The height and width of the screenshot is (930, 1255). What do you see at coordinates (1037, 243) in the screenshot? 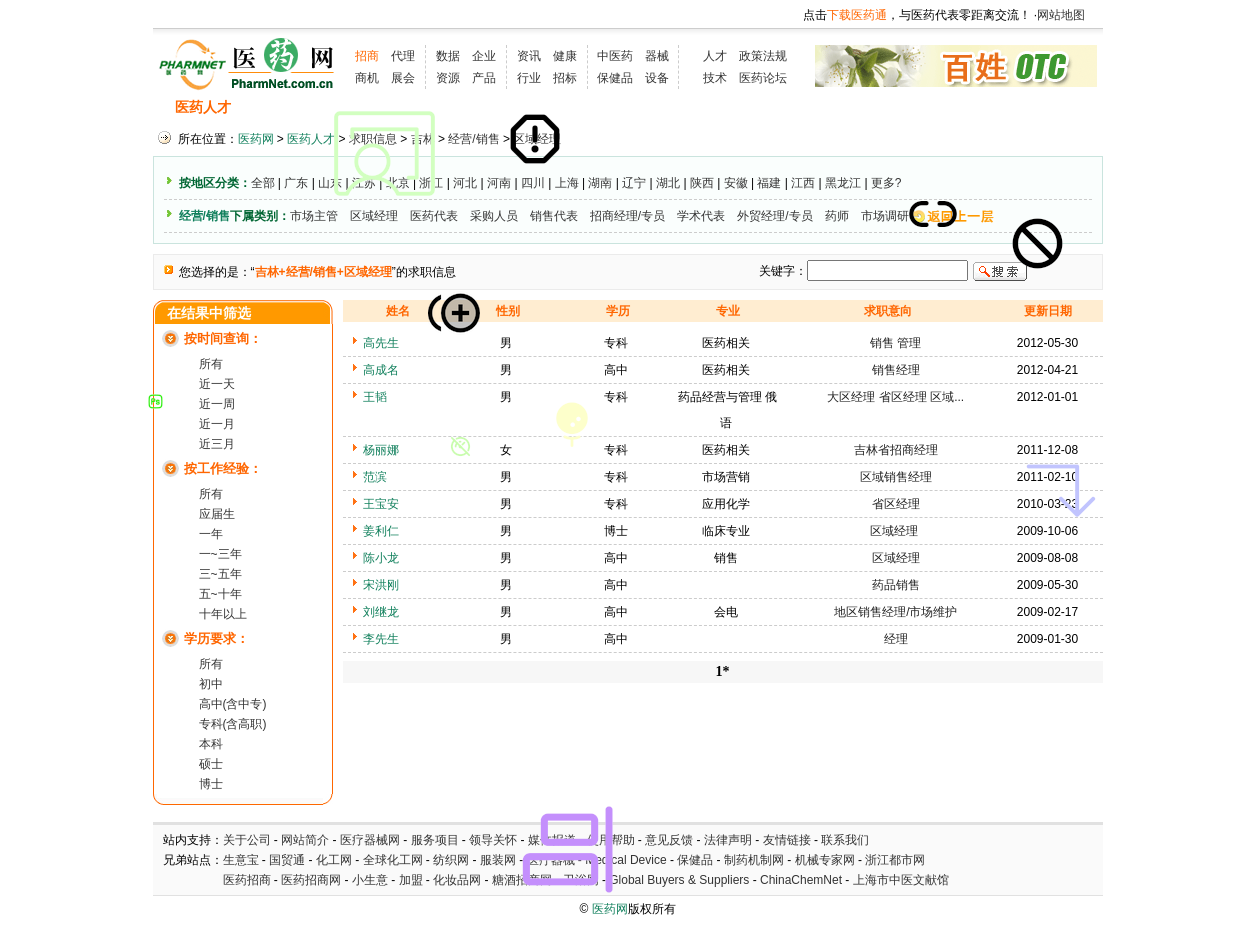
I see `indicates a prohibited or blocked action` at bounding box center [1037, 243].